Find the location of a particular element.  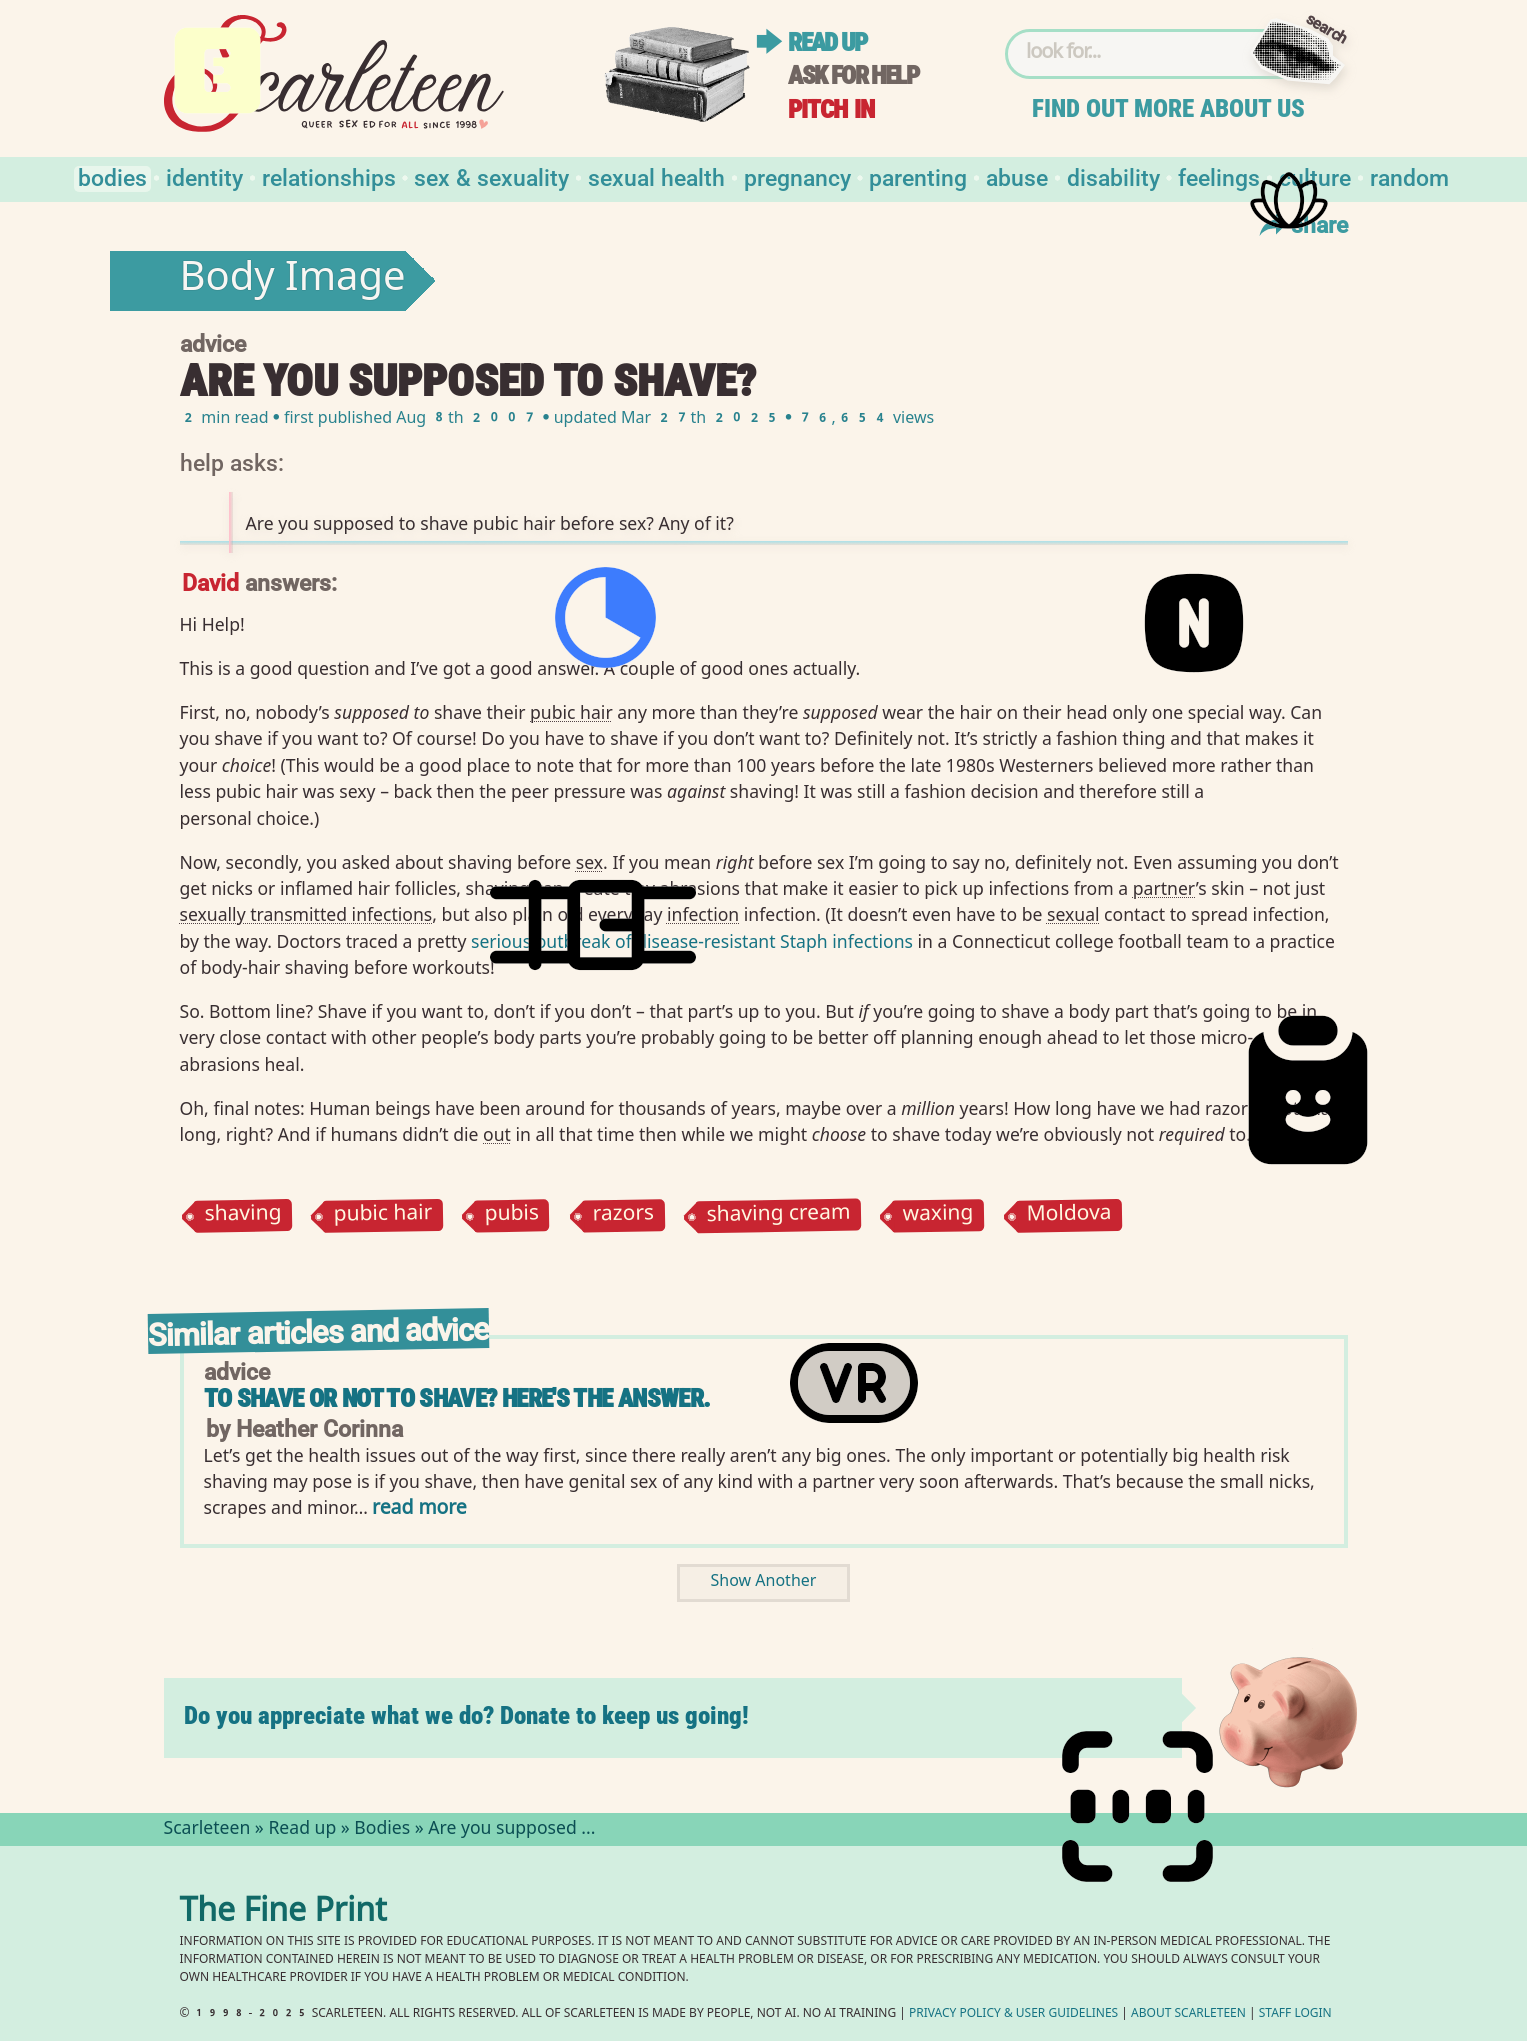

indicates an "E" rating or classification is located at coordinates (217, 70).